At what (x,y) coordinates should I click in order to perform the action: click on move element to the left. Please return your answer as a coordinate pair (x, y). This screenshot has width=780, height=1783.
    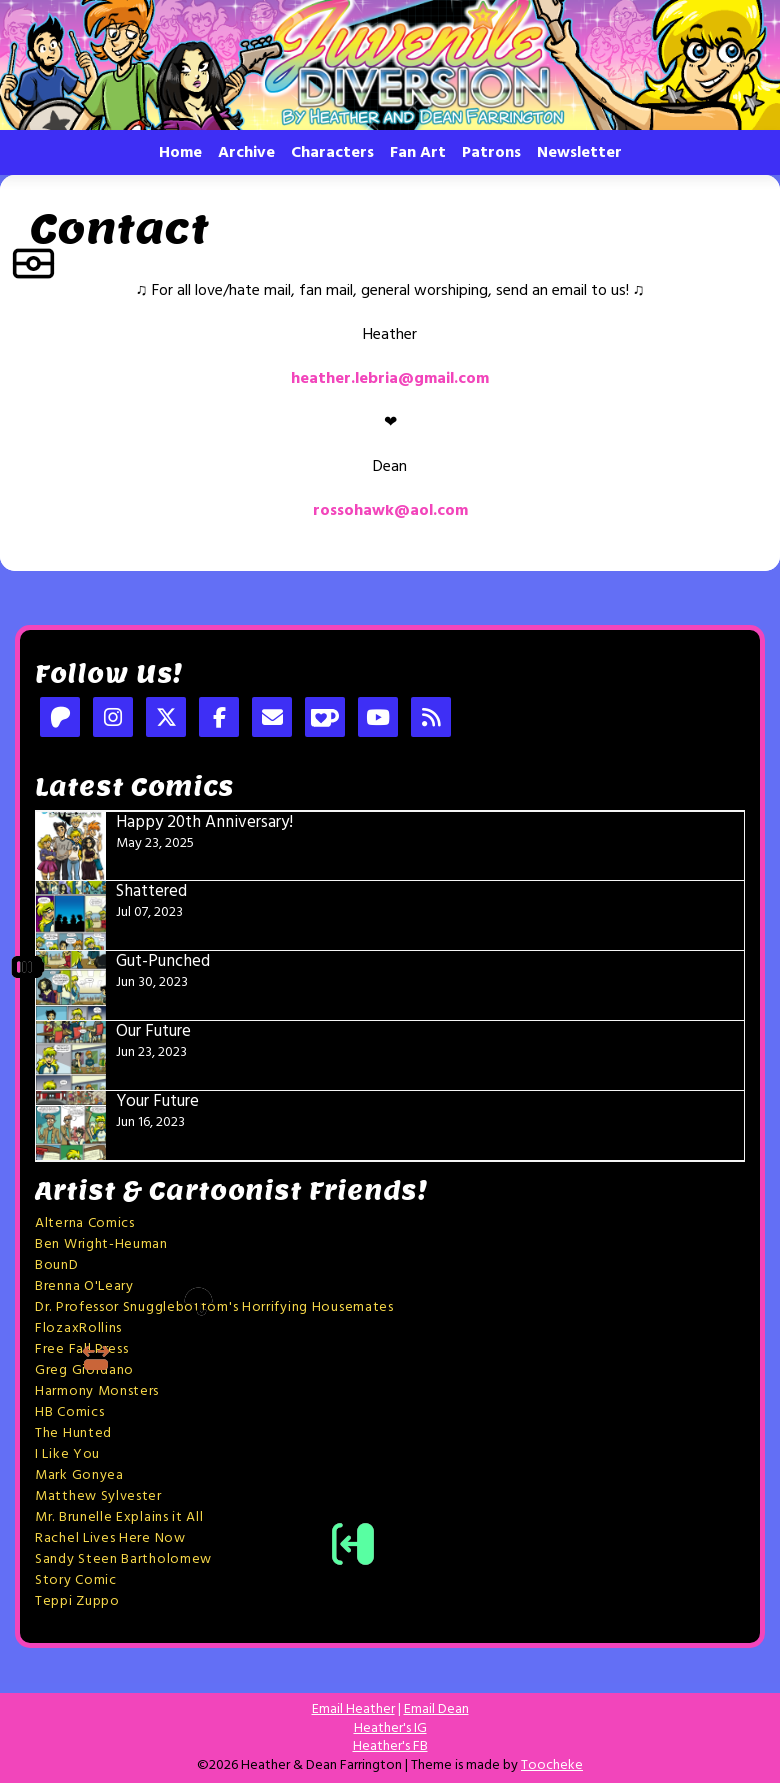
    Looking at the image, I should click on (353, 1544).